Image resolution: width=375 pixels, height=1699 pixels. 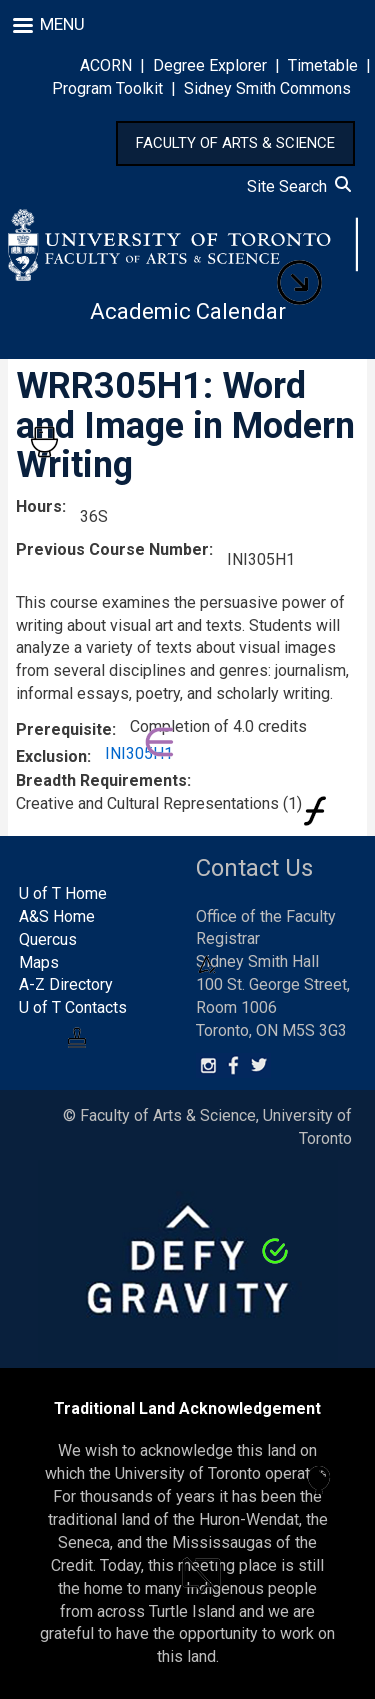 I want to click on indicates restroom or bathroom location, so click(x=44, y=441).